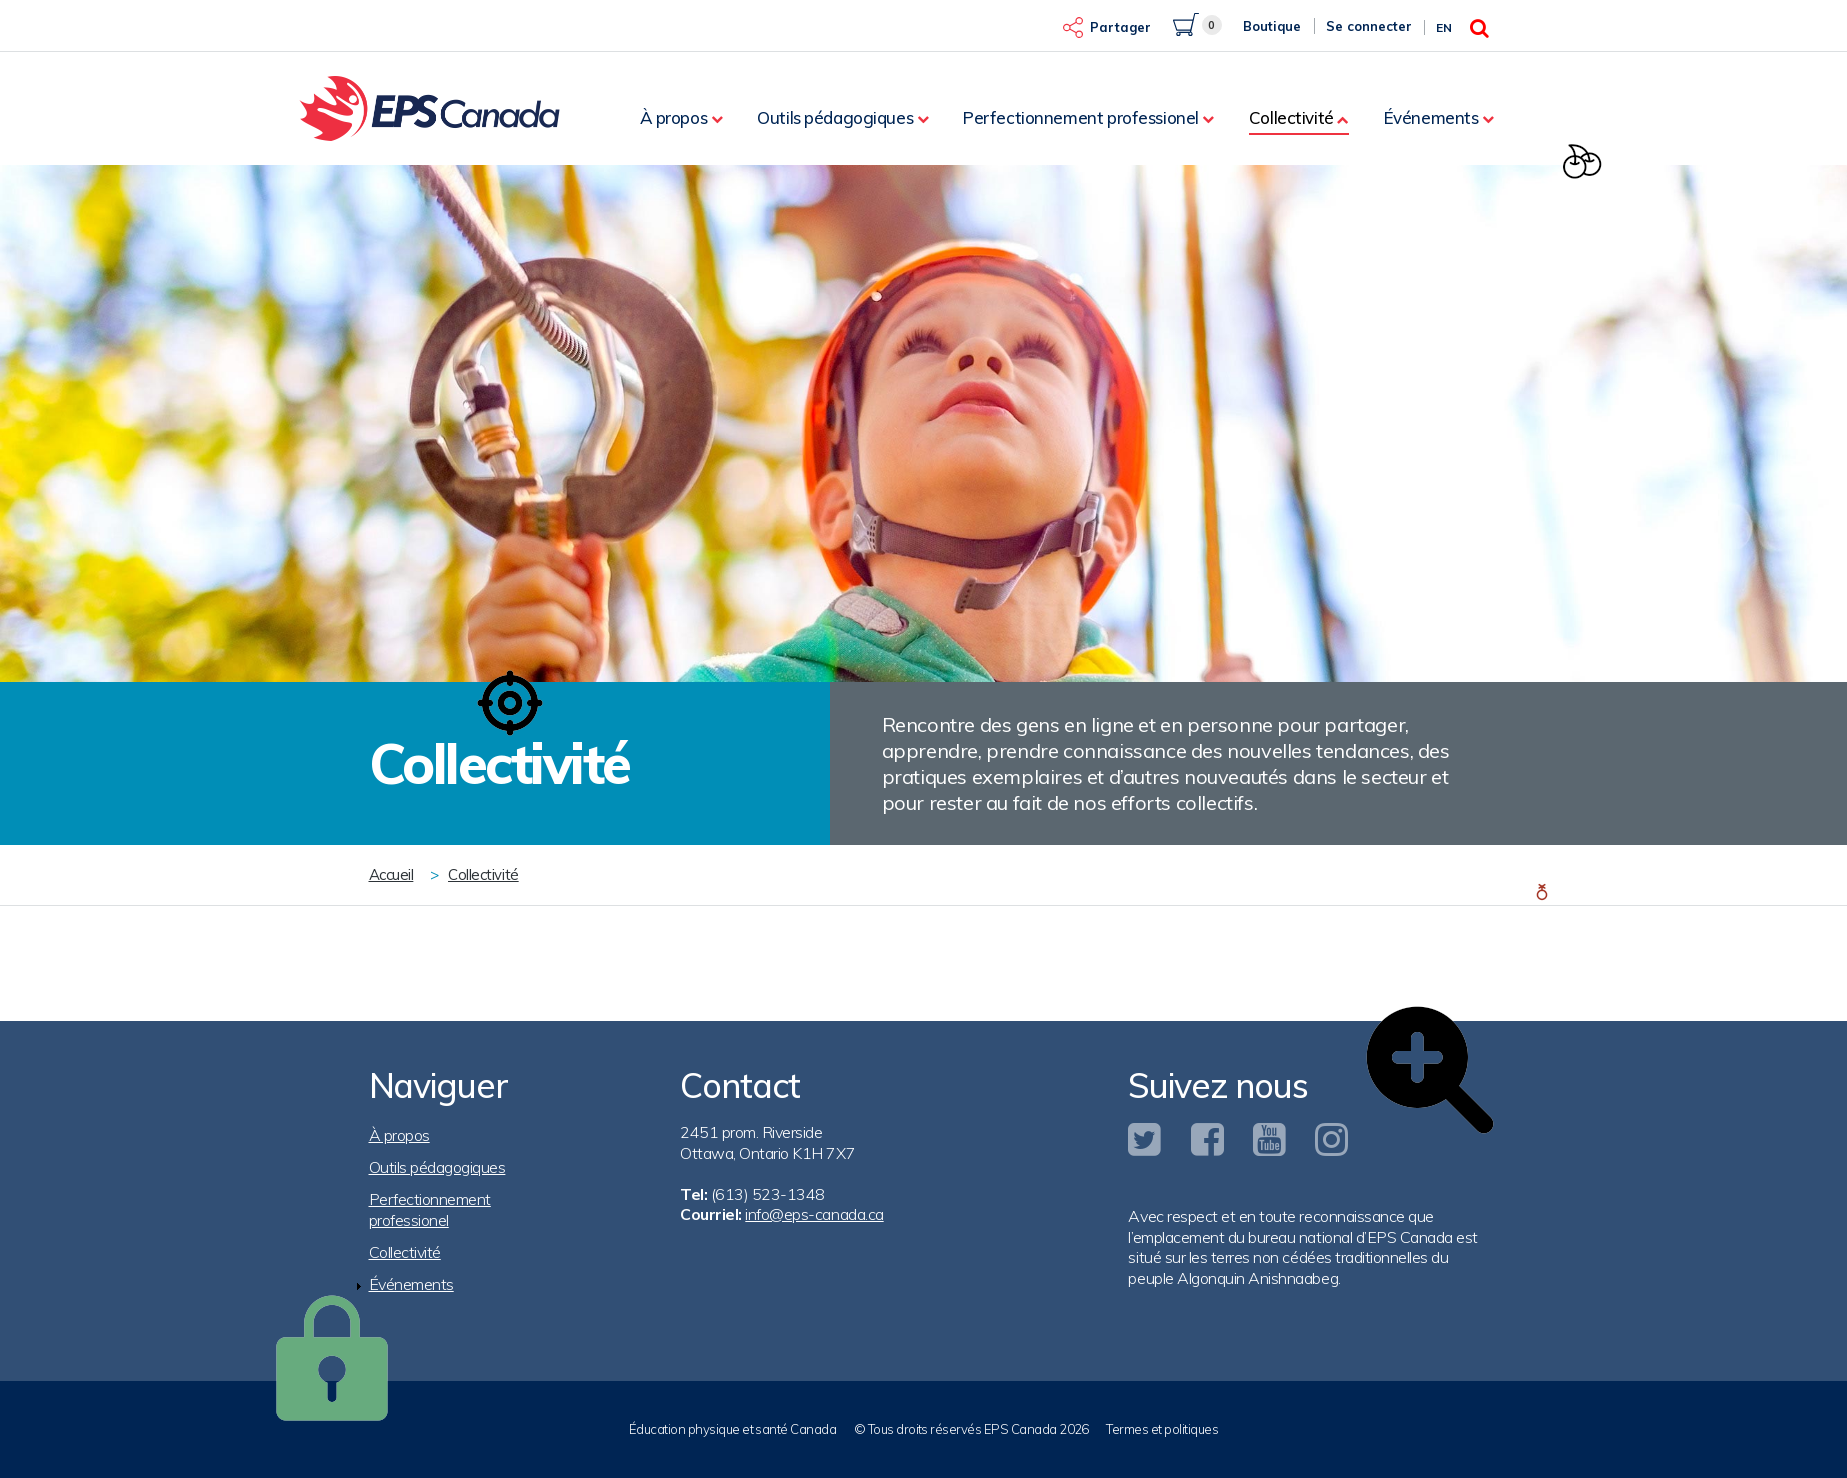 Image resolution: width=1847 pixels, height=1478 pixels. What do you see at coordinates (1581, 161) in the screenshot?
I see `indicates fruit or produce category` at bounding box center [1581, 161].